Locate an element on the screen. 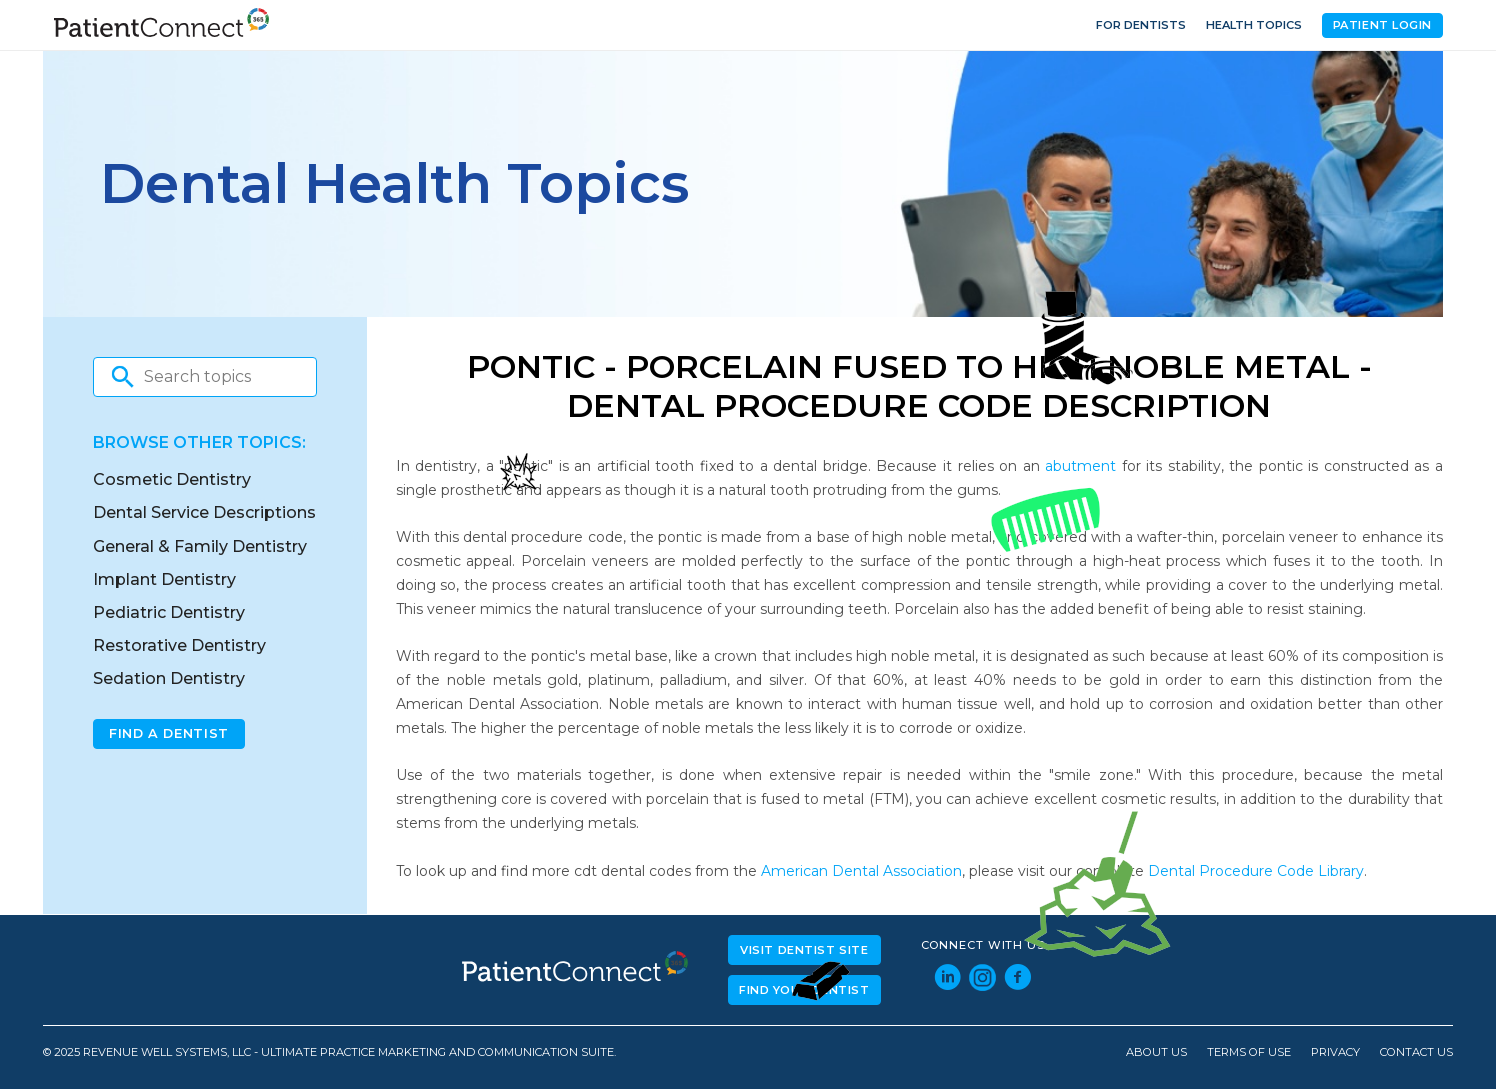 The width and height of the screenshot is (1496, 1089). sea urchin creature in a game inventory is located at coordinates (519, 472).